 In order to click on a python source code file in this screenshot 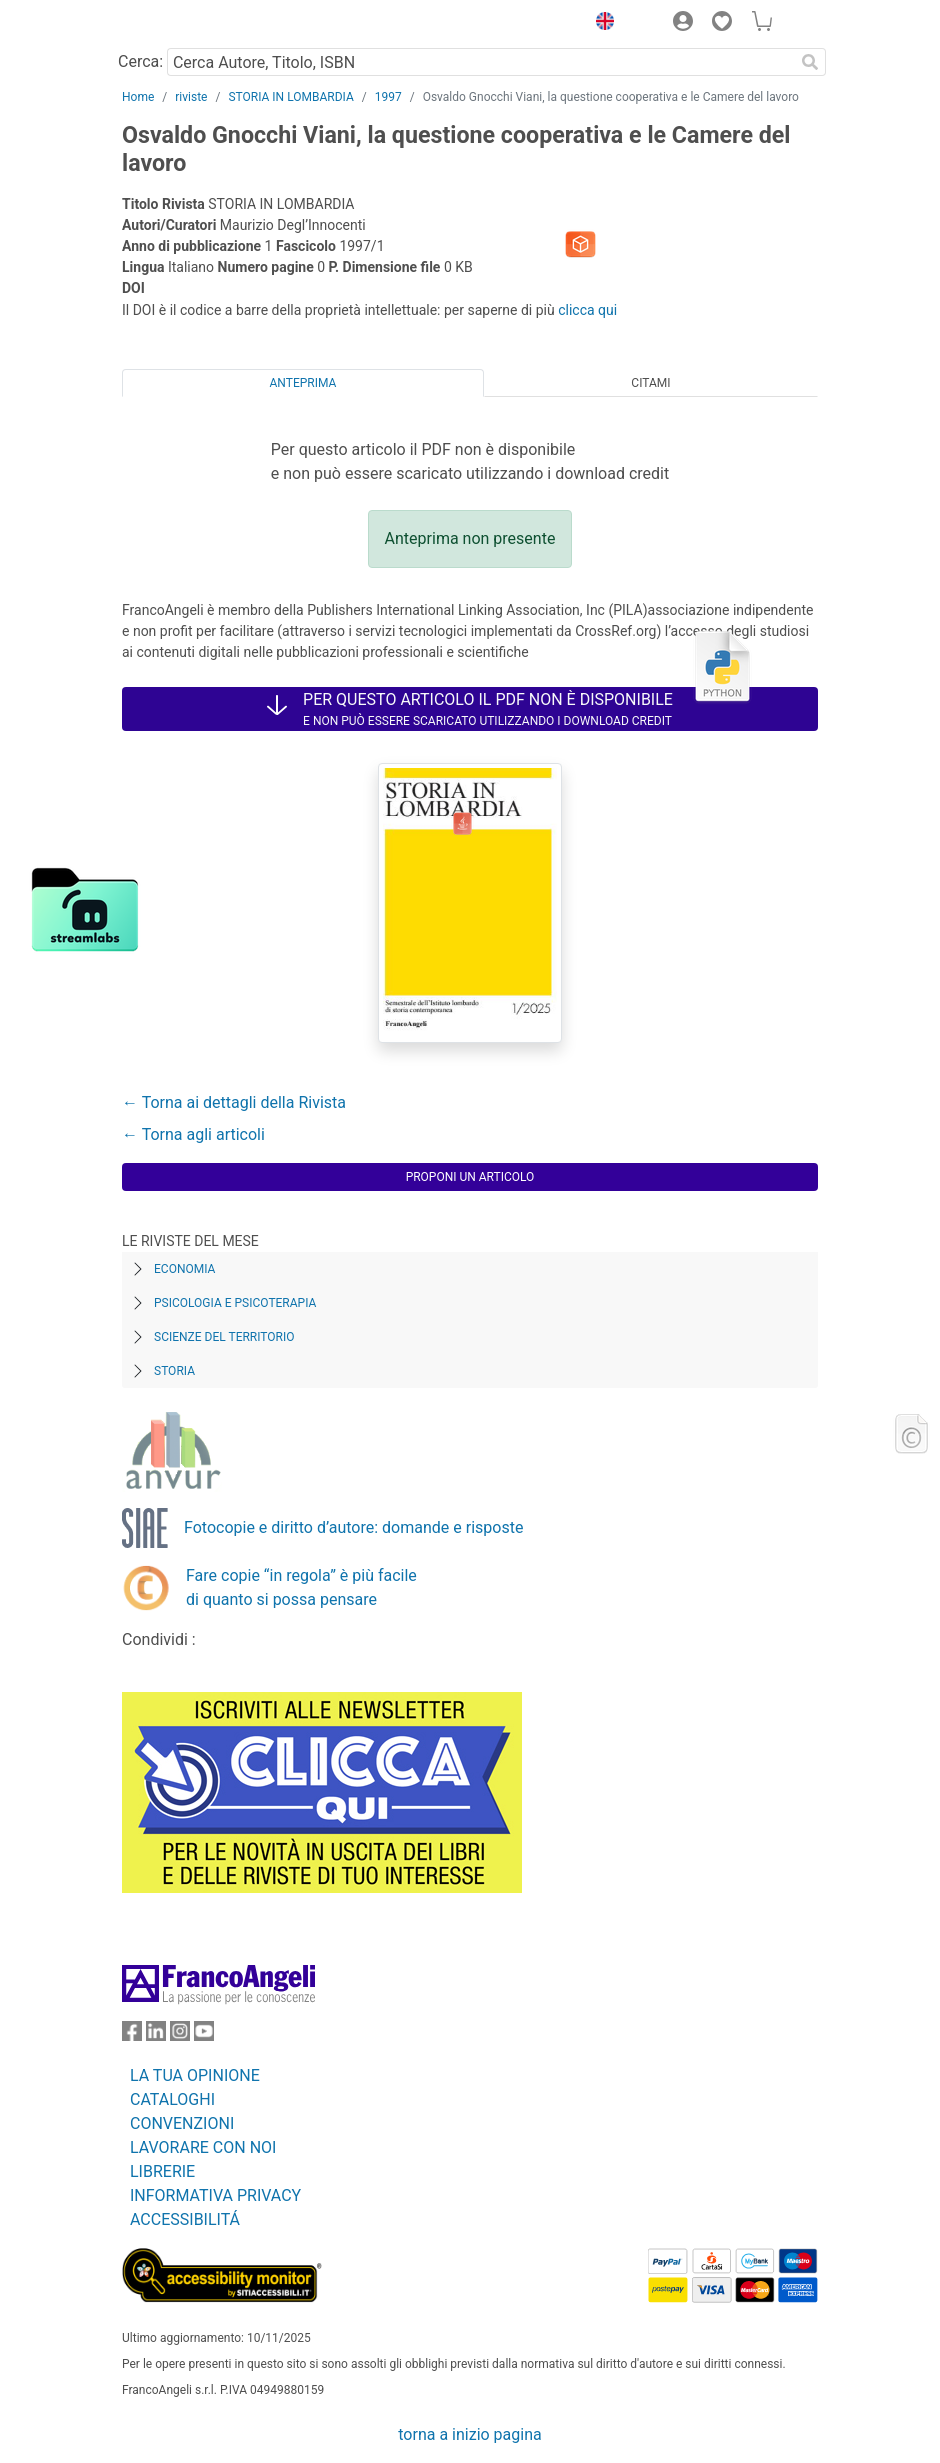, I will do `click(722, 667)`.